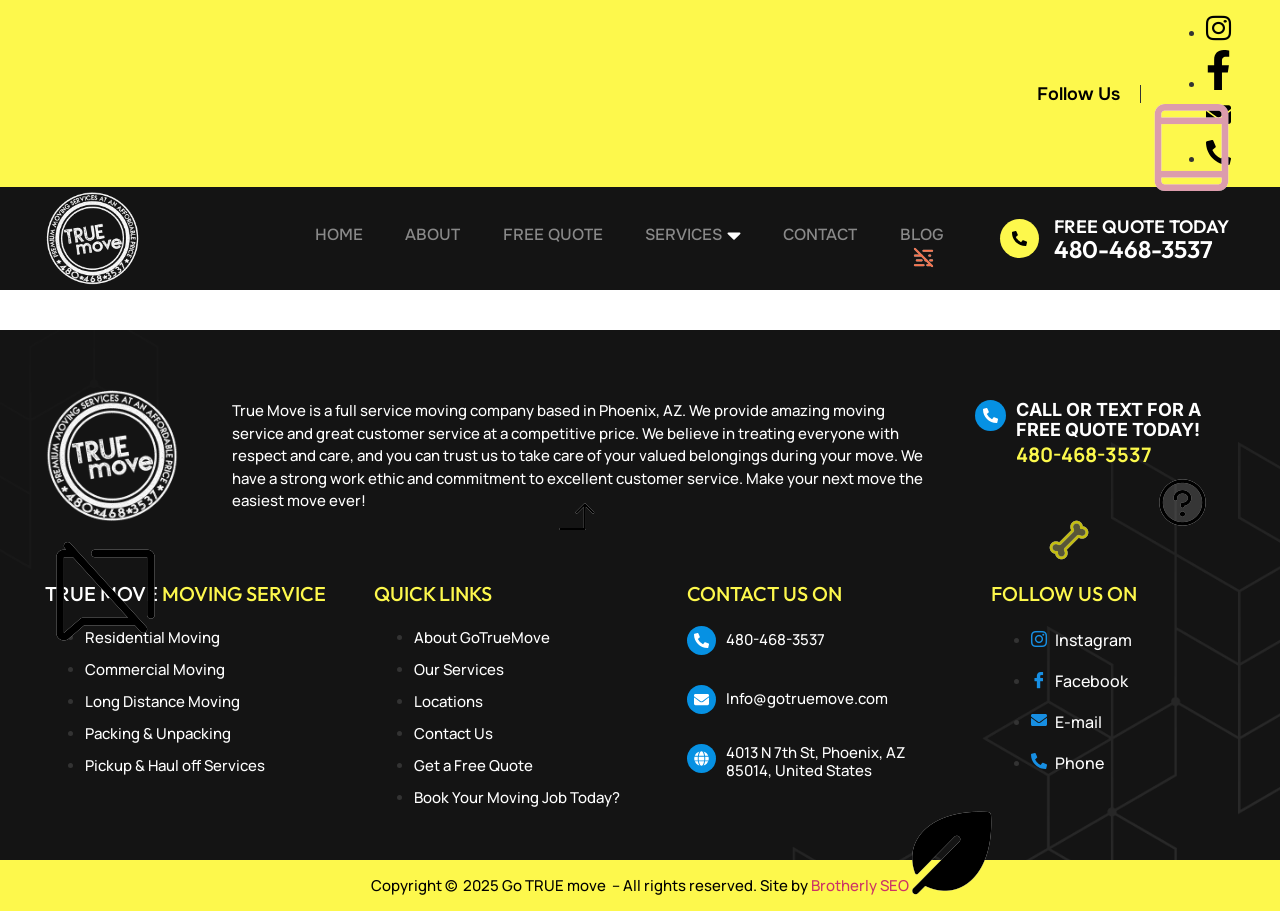  What do you see at coordinates (105, 587) in the screenshot?
I see `mute or disable chat notifications` at bounding box center [105, 587].